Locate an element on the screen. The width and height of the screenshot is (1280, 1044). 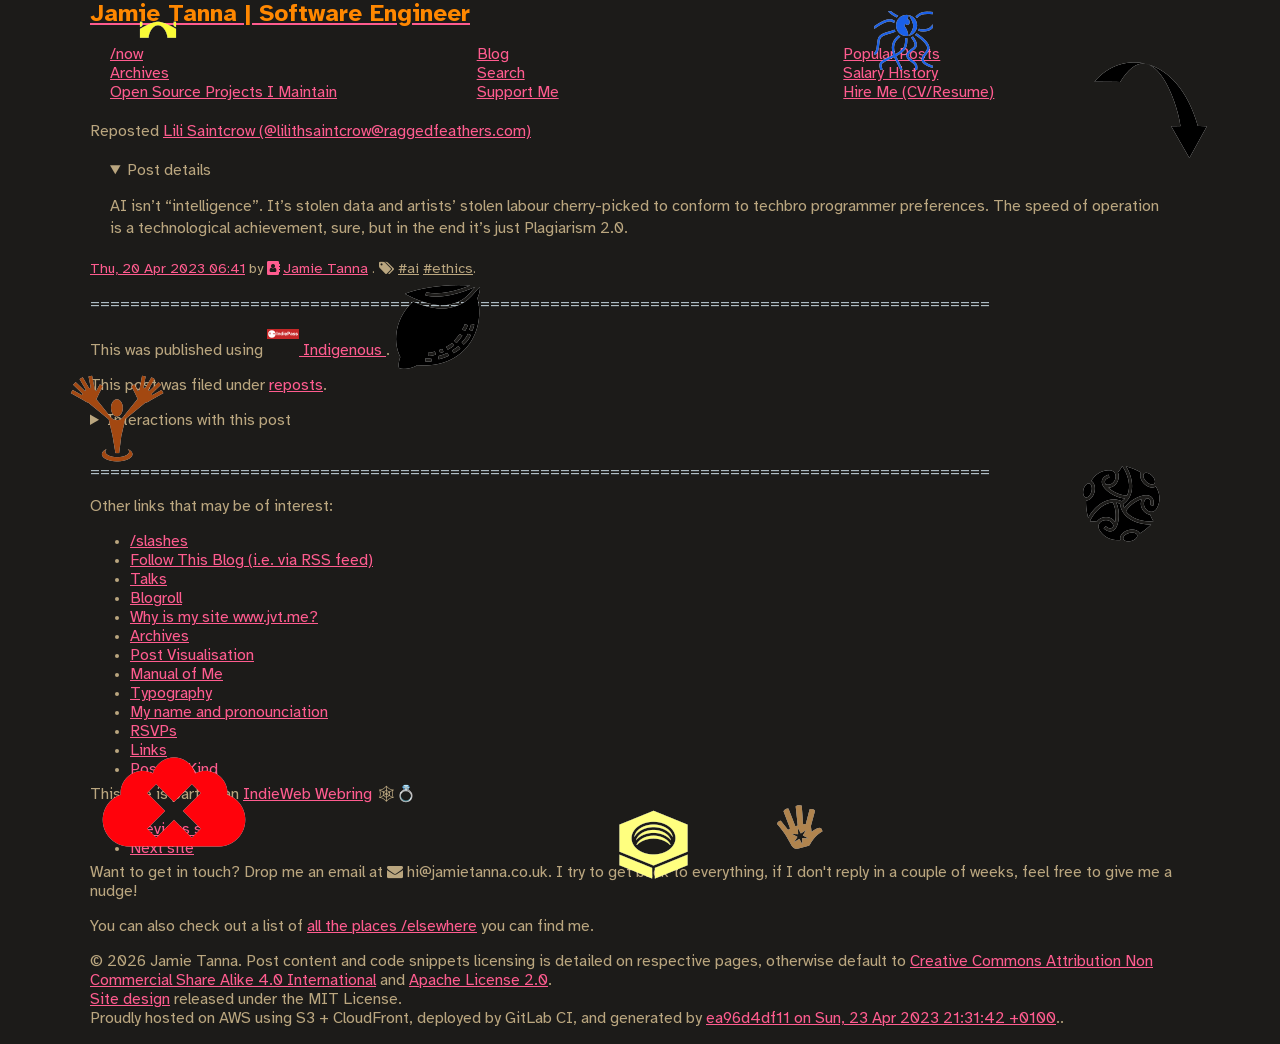
indicates a trap or hazard in gameplay is located at coordinates (116, 415).